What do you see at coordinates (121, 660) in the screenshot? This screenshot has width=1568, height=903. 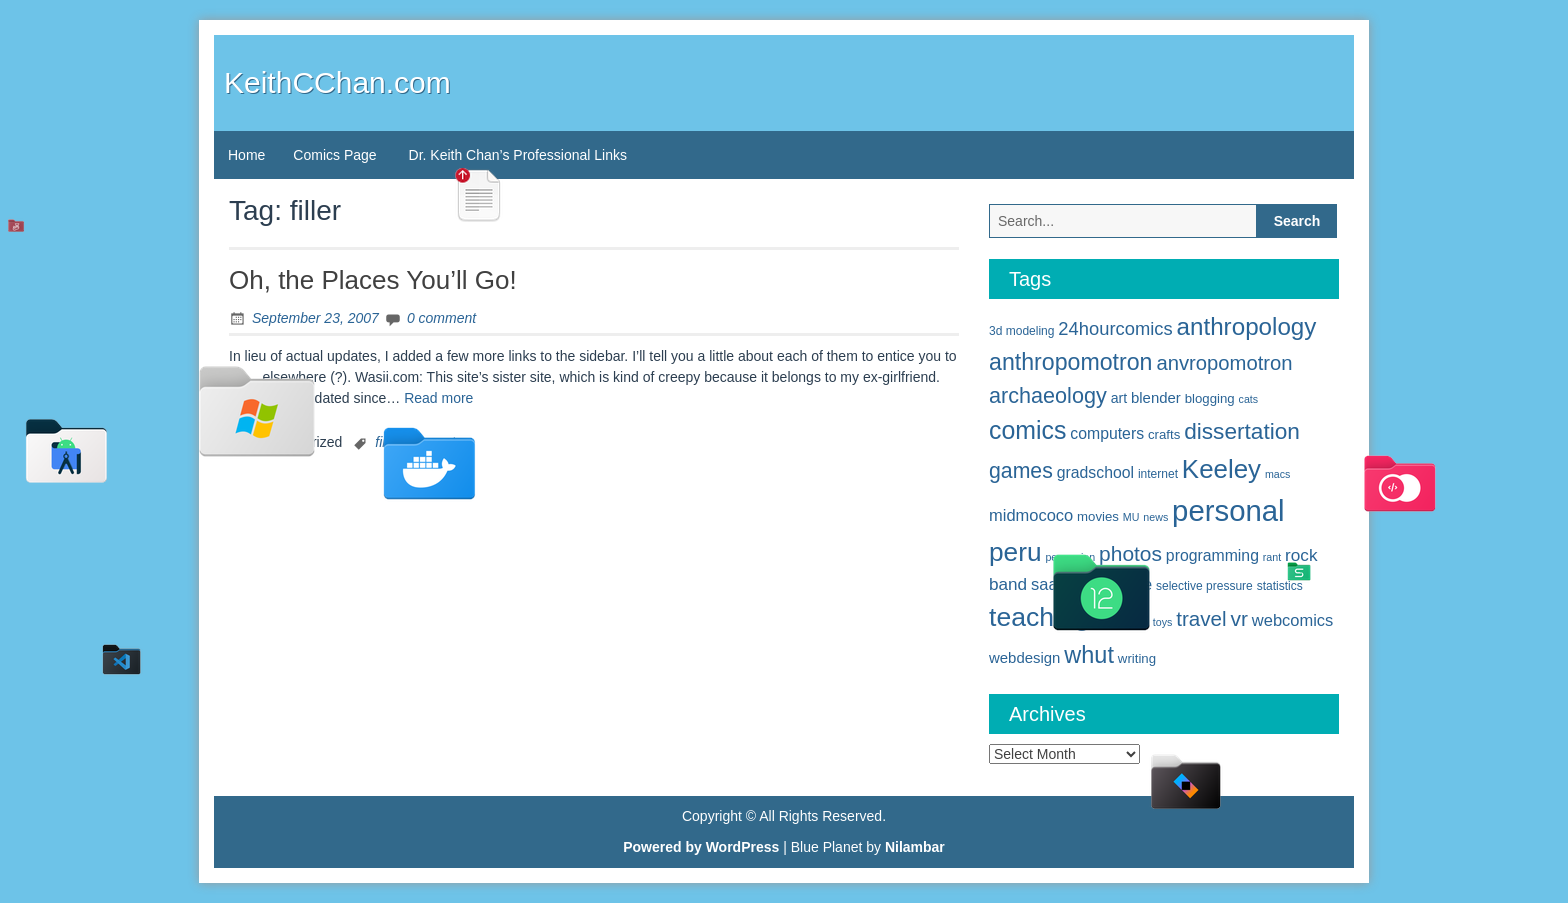 I see `open folder containing visual studio code projects` at bounding box center [121, 660].